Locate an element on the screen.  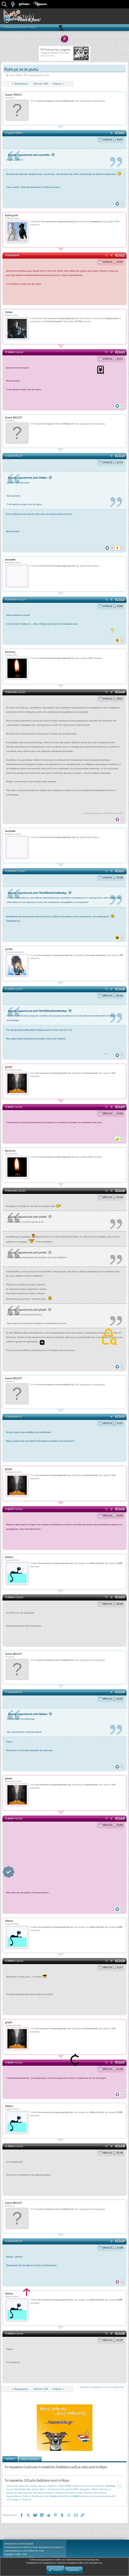
set text direction to left-to-right is located at coordinates (61, 28).